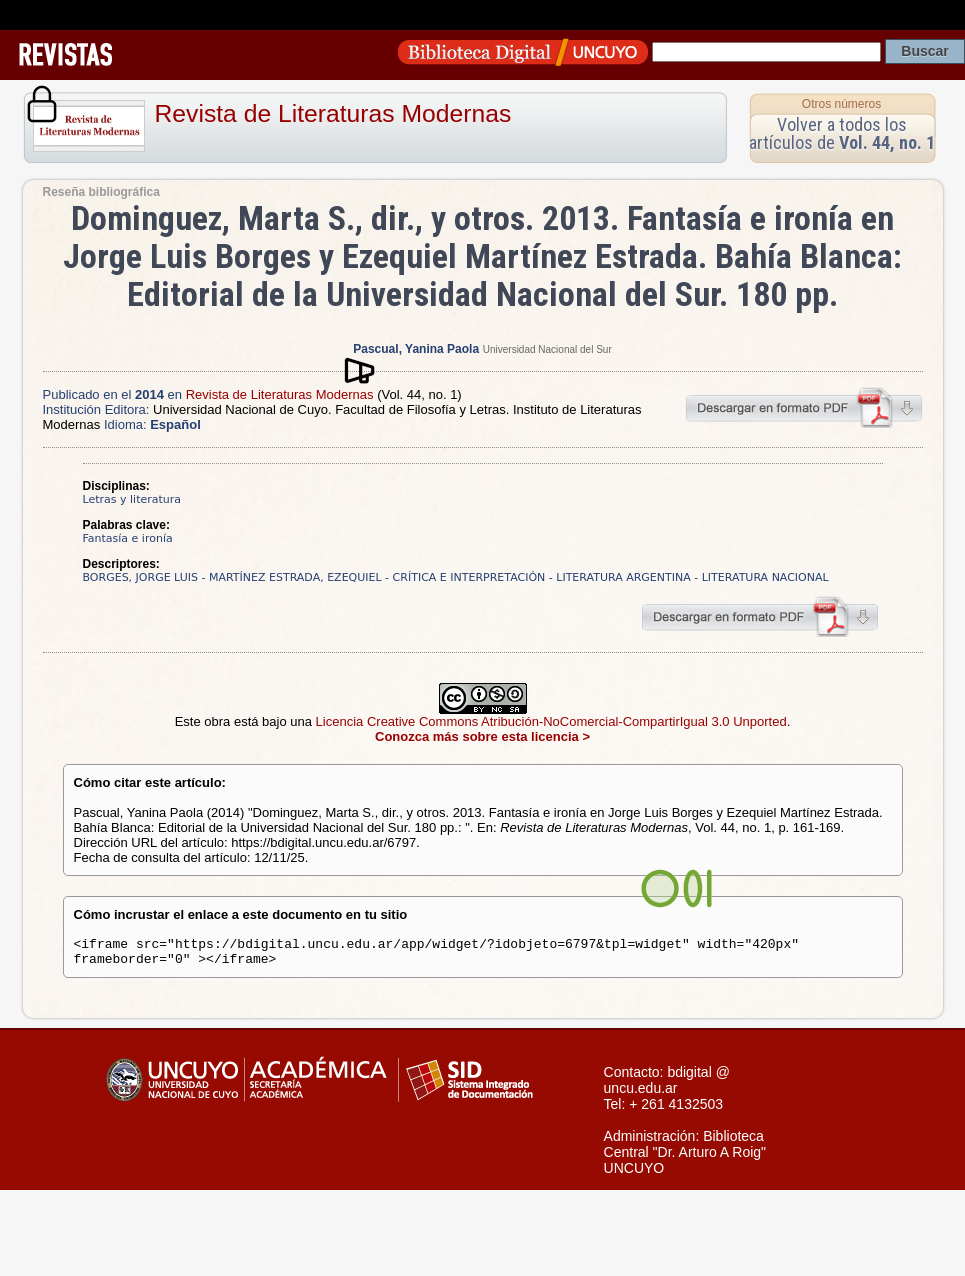 This screenshot has height=1276, width=965. Describe the element at coordinates (358, 371) in the screenshot. I see `make an announcement or broadcast` at that location.